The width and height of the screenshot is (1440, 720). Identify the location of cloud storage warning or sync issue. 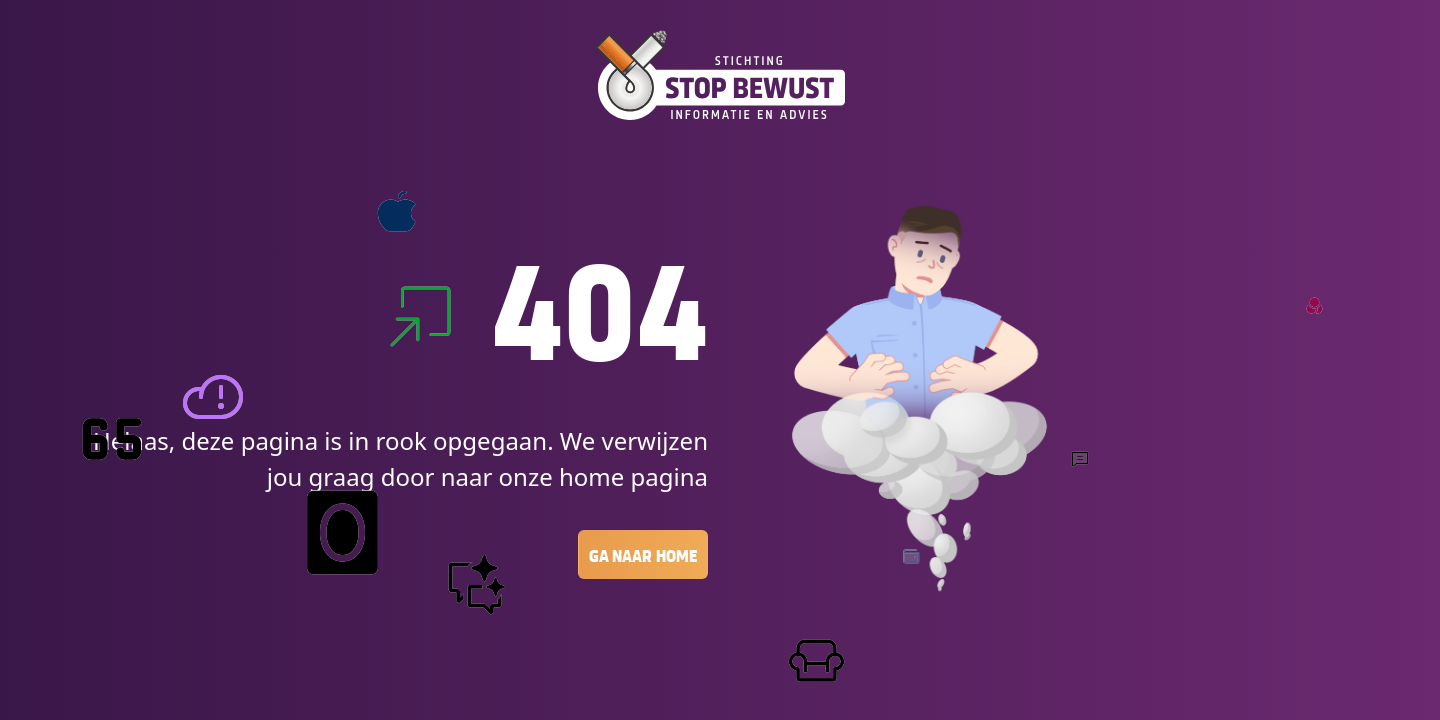
(213, 397).